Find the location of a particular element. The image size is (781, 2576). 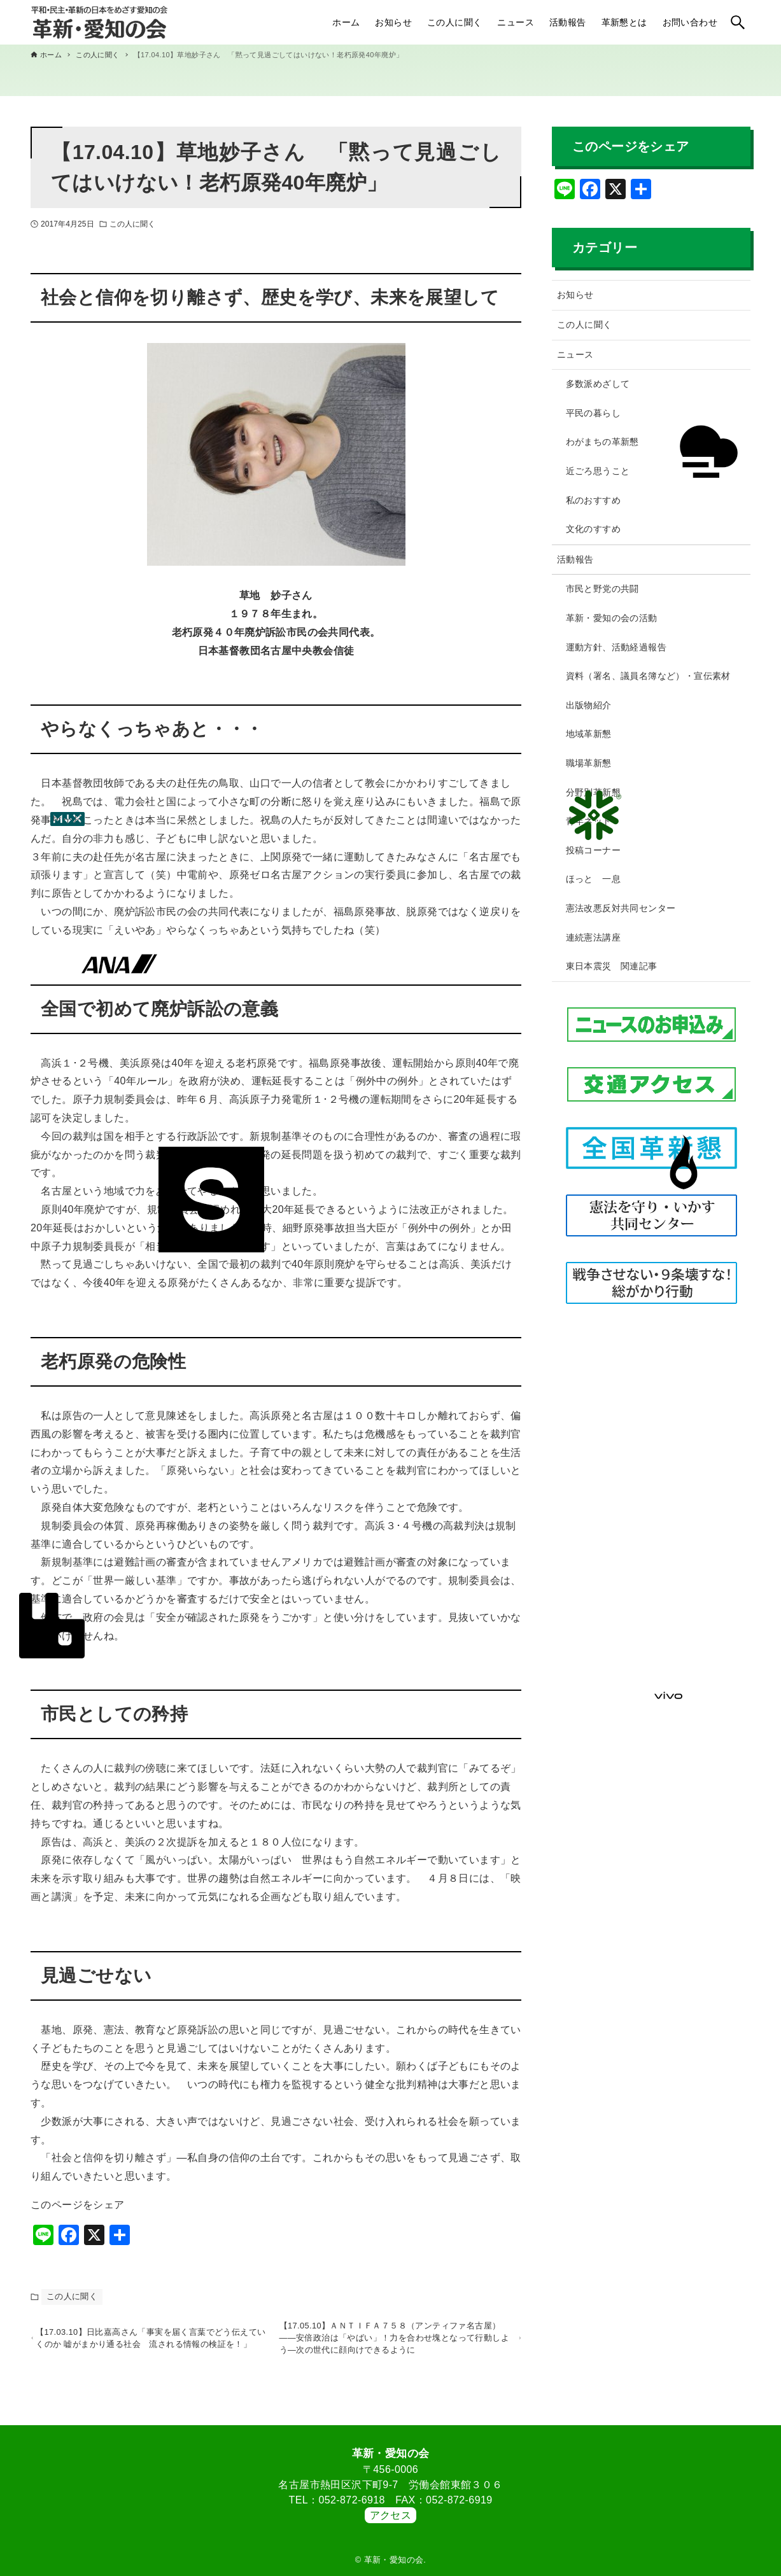

vivo brand logo is located at coordinates (668, 1695).